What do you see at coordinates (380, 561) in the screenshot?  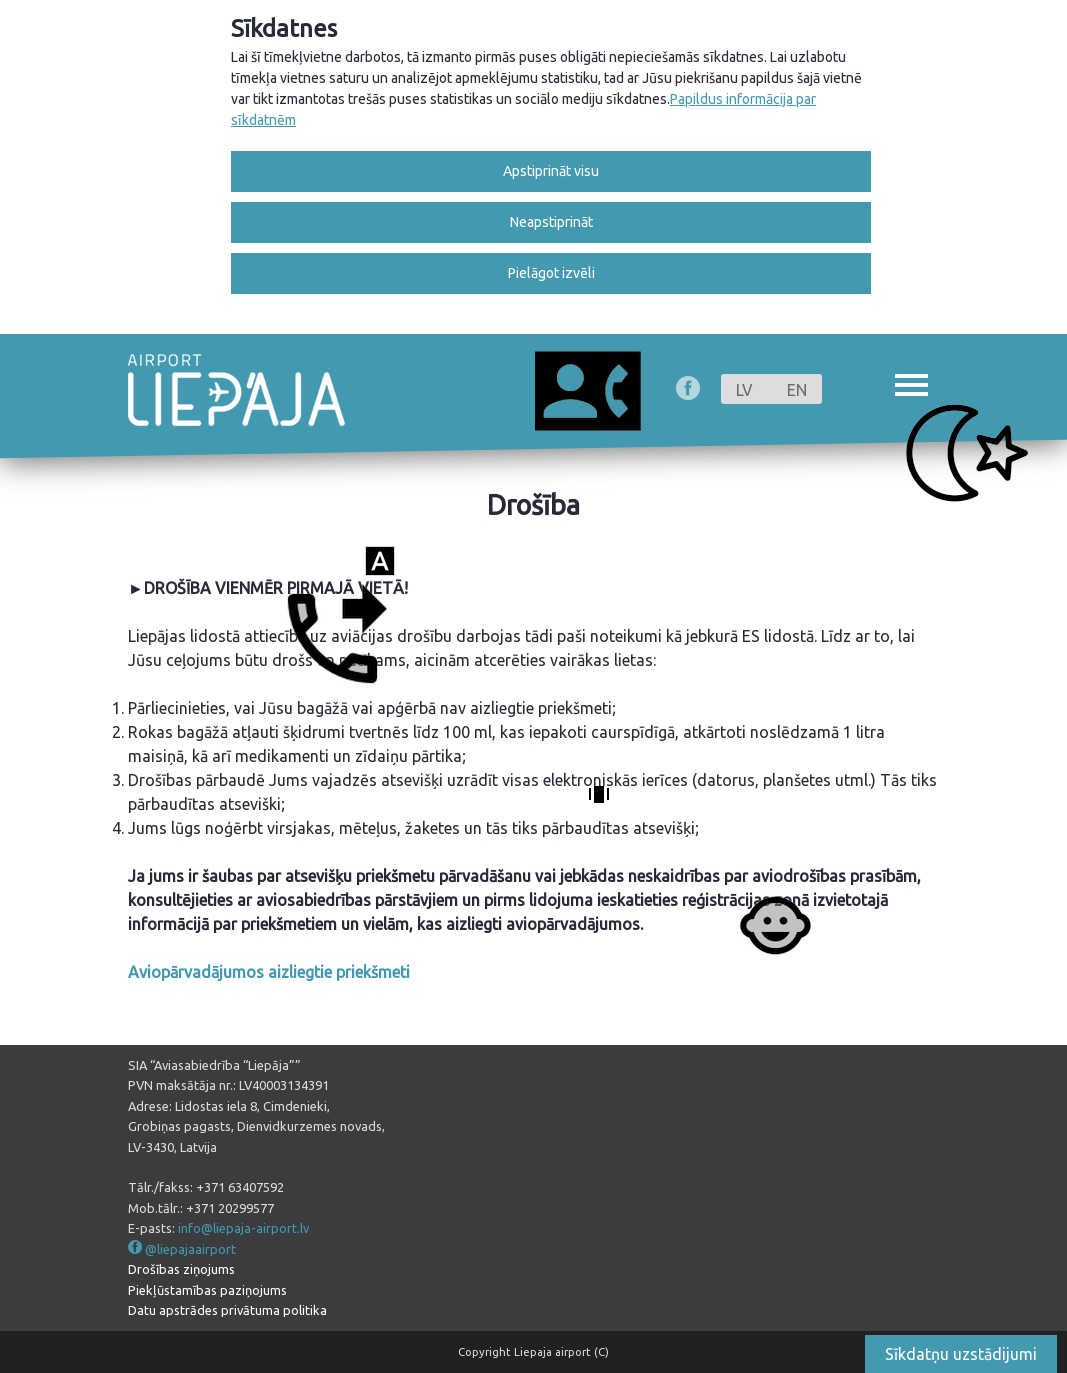 I see `download or install a new font` at bounding box center [380, 561].